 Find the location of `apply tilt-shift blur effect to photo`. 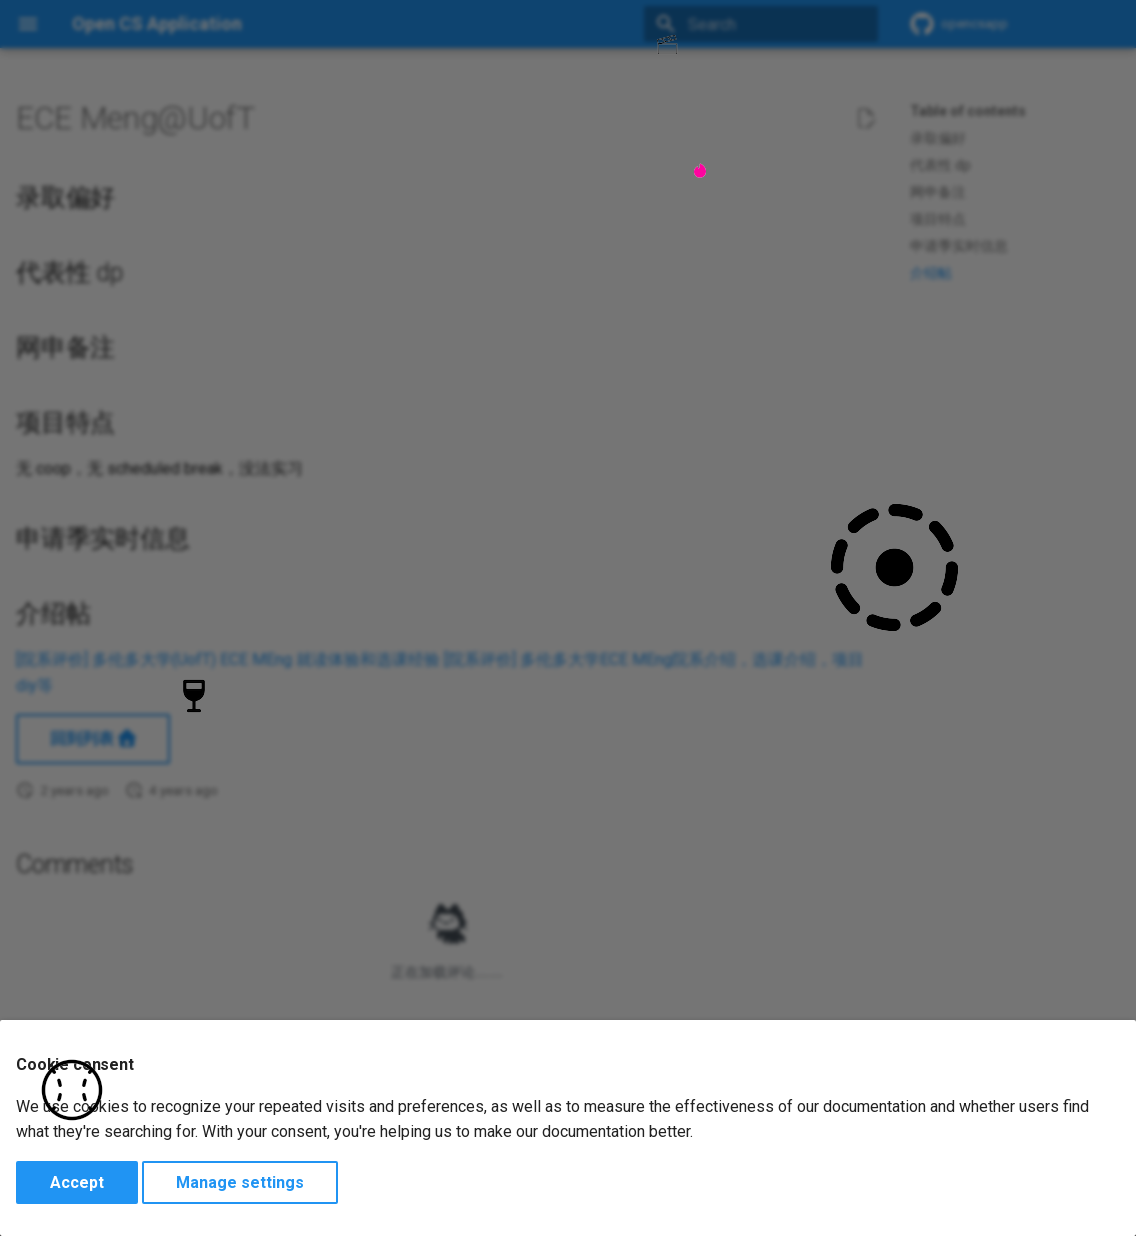

apply tilt-shift blur effect to photo is located at coordinates (894, 567).